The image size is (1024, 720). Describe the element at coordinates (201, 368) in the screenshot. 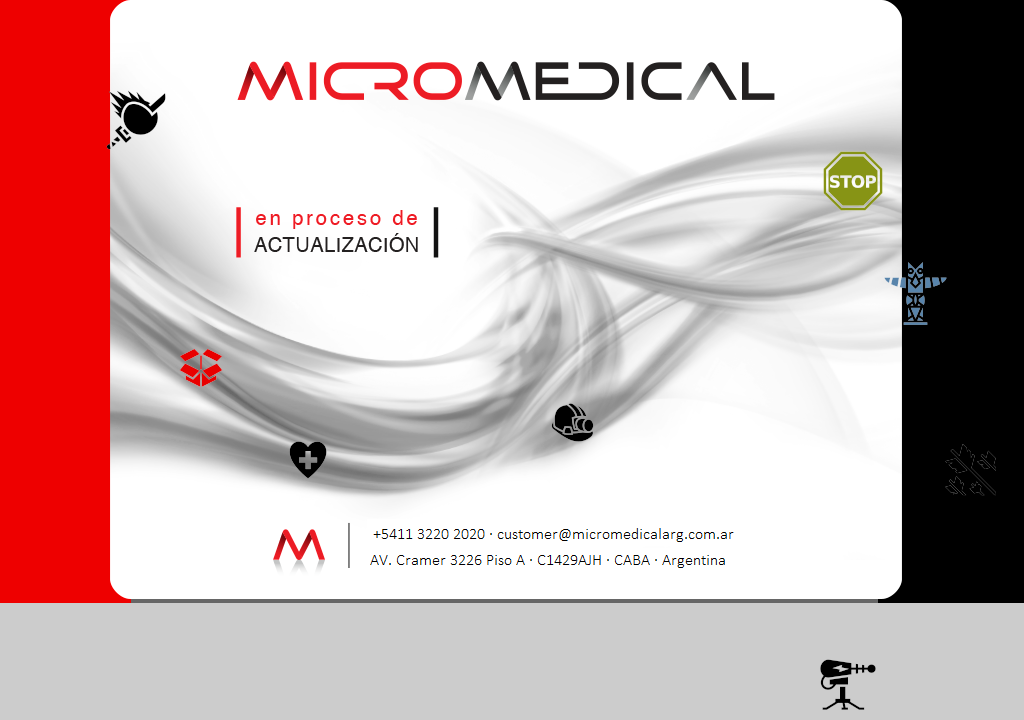

I see `view package or shipping details` at that location.